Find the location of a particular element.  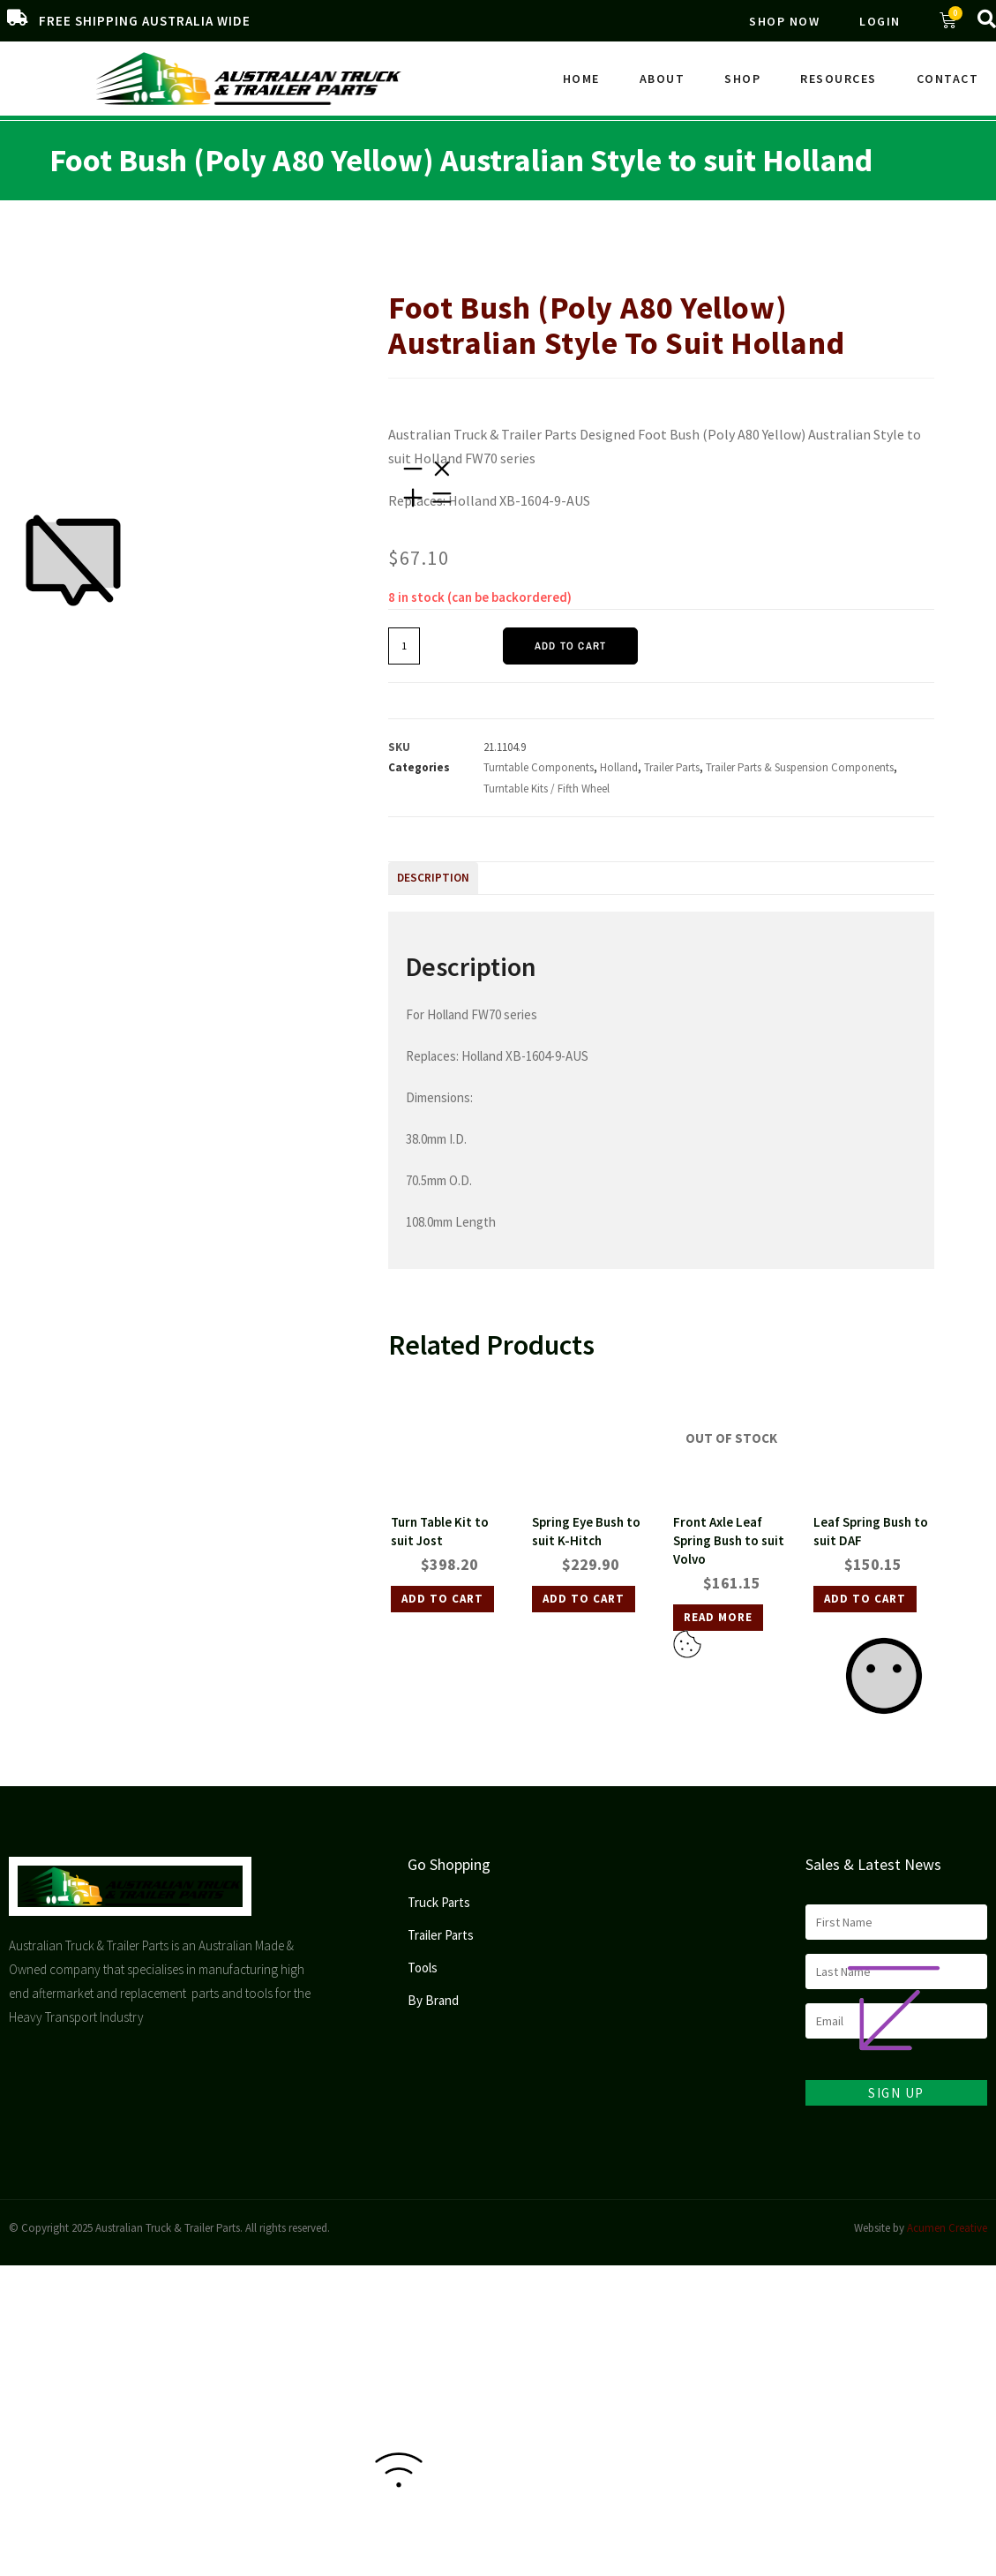

indicates moderate wifi signal strength is located at coordinates (399, 2461).